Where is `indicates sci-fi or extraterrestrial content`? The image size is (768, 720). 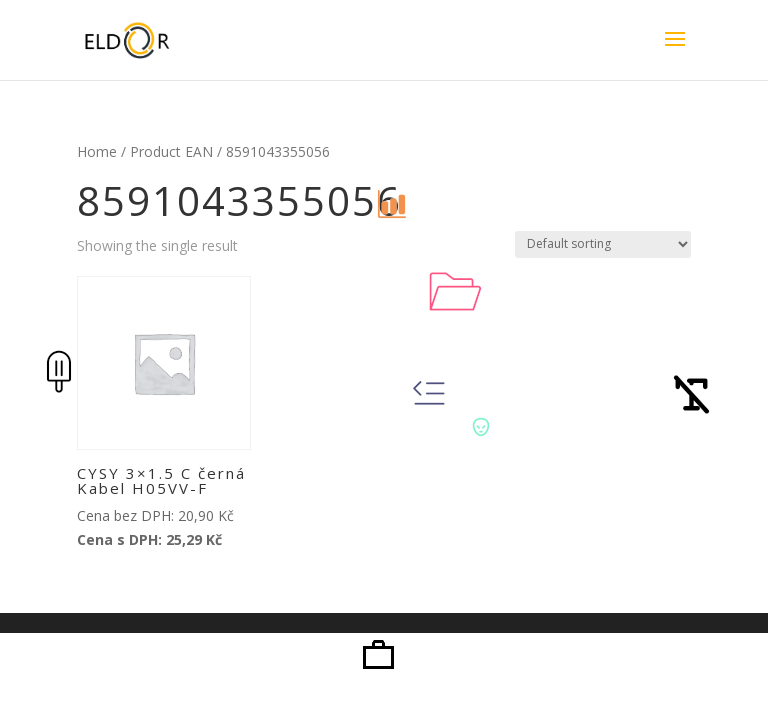 indicates sci-fi or extraterrestrial content is located at coordinates (481, 427).